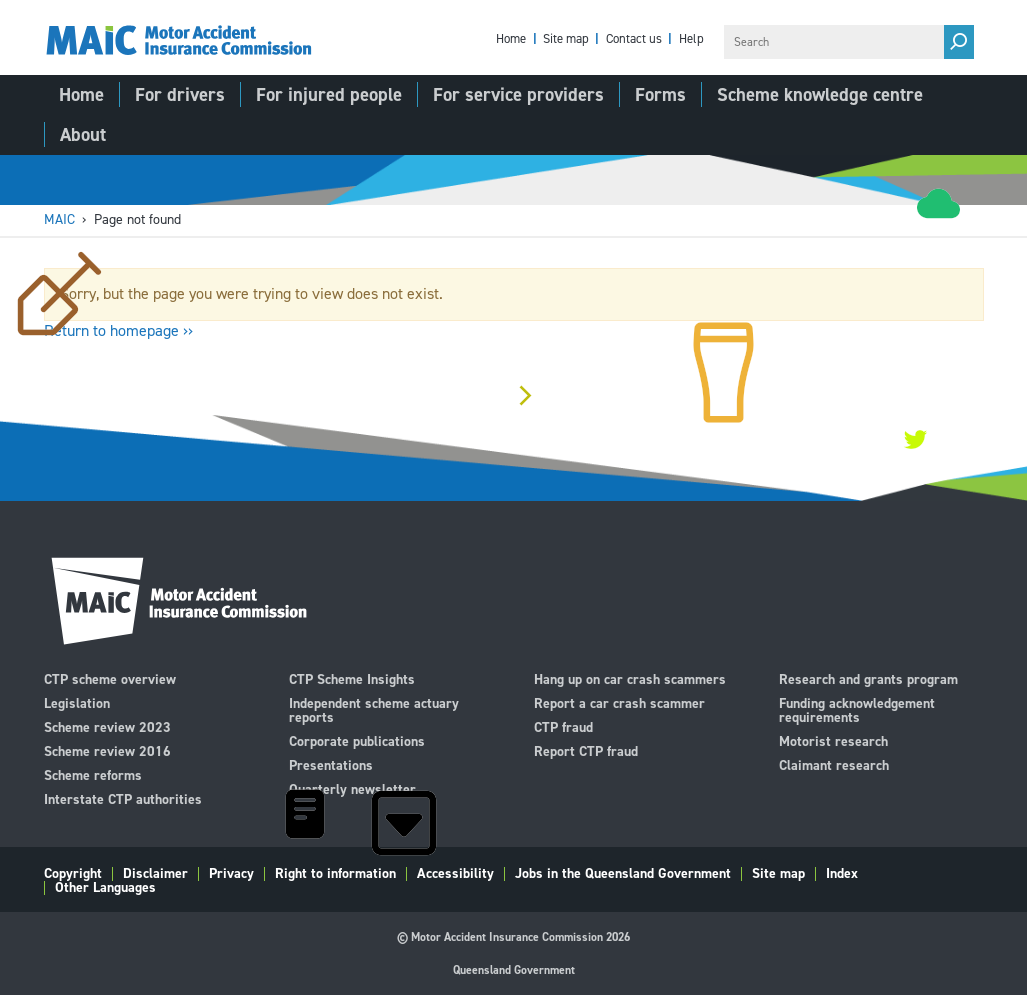 Image resolution: width=1027 pixels, height=995 pixels. What do you see at coordinates (404, 823) in the screenshot?
I see `expand dropdown menu` at bounding box center [404, 823].